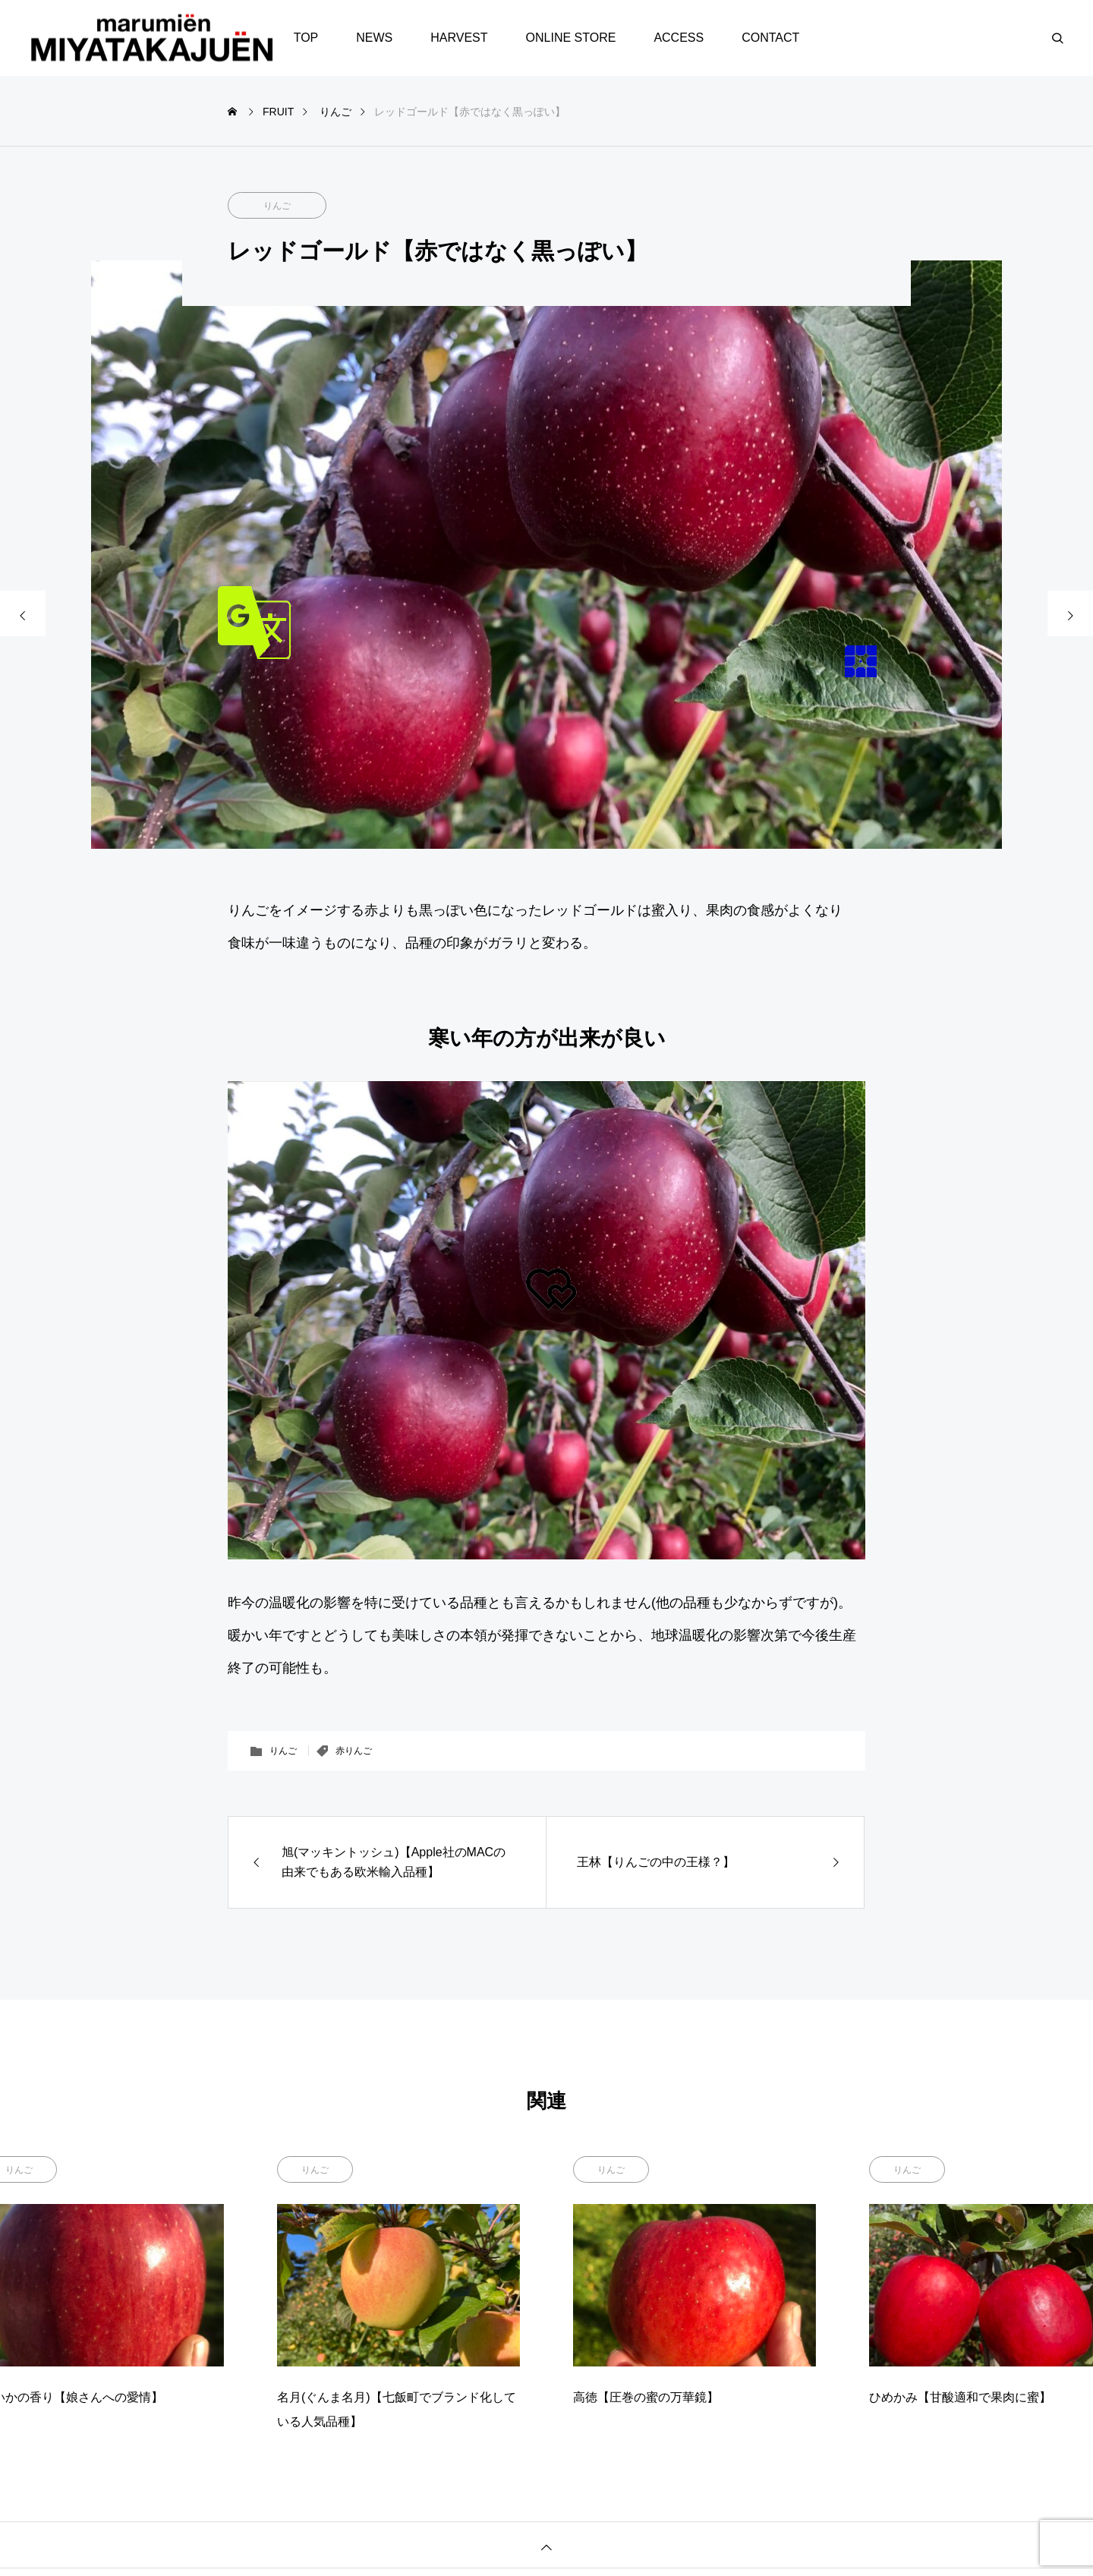  What do you see at coordinates (254, 623) in the screenshot?
I see `open google translate` at bounding box center [254, 623].